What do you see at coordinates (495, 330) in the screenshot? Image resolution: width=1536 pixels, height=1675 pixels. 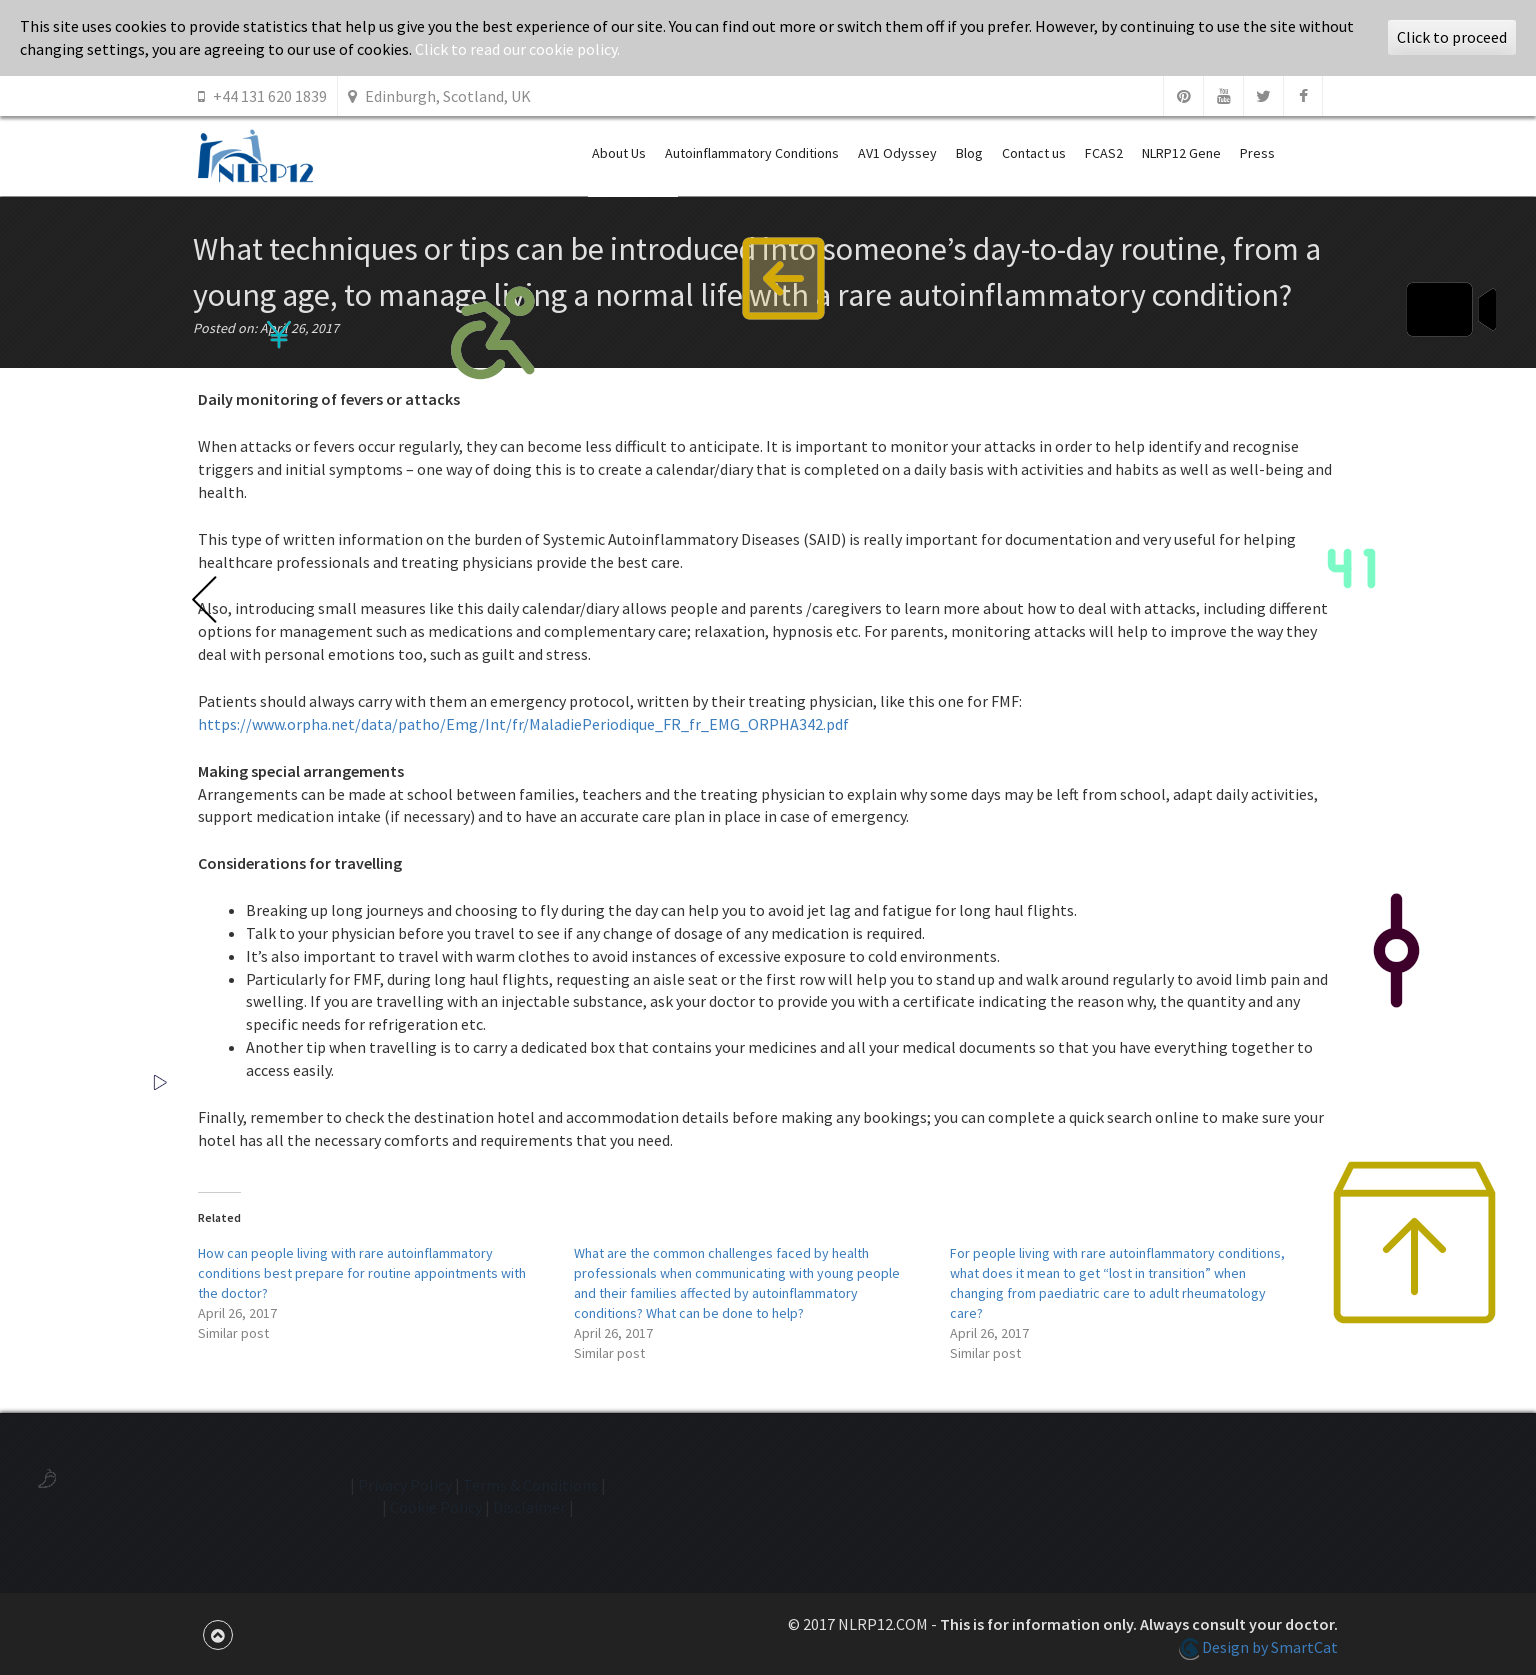 I see `accessibility options or settings` at bounding box center [495, 330].